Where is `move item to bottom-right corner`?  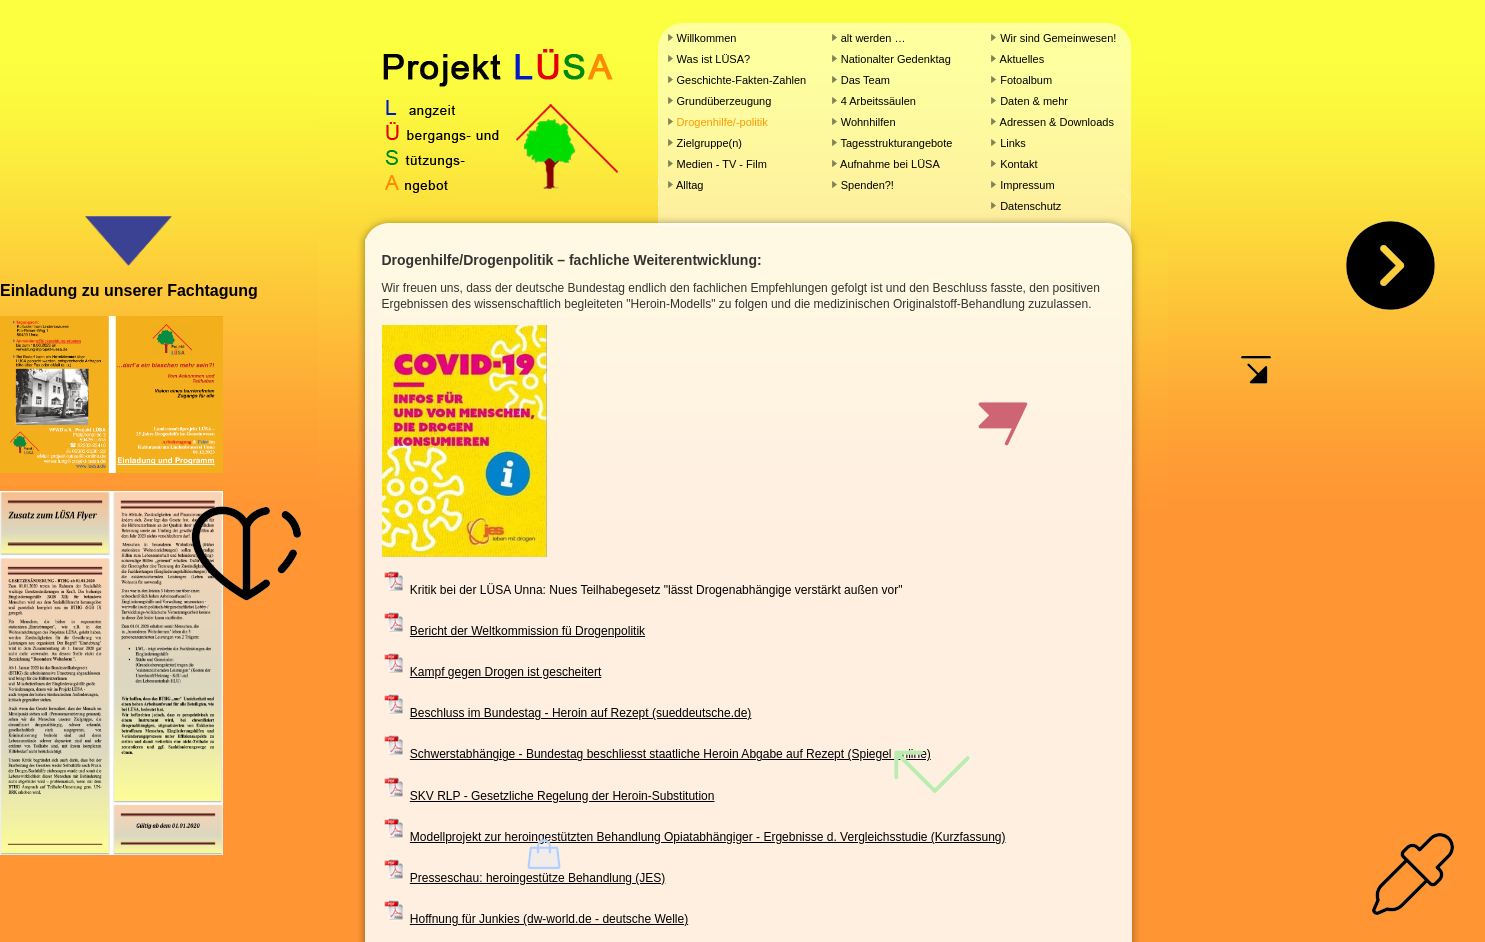 move item to bottom-right corner is located at coordinates (1256, 371).